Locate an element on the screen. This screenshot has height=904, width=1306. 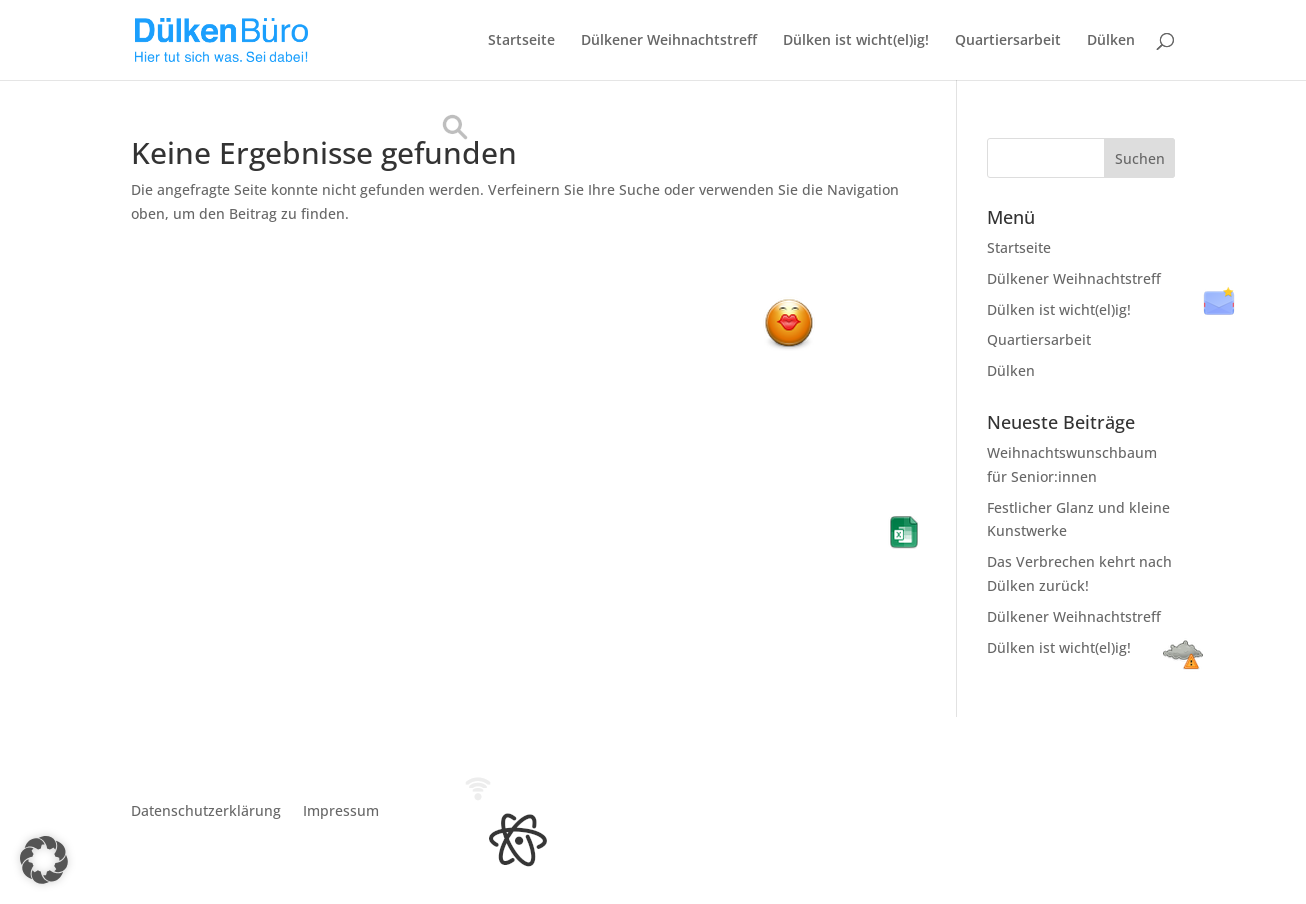
open Atom text editor is located at coordinates (518, 840).